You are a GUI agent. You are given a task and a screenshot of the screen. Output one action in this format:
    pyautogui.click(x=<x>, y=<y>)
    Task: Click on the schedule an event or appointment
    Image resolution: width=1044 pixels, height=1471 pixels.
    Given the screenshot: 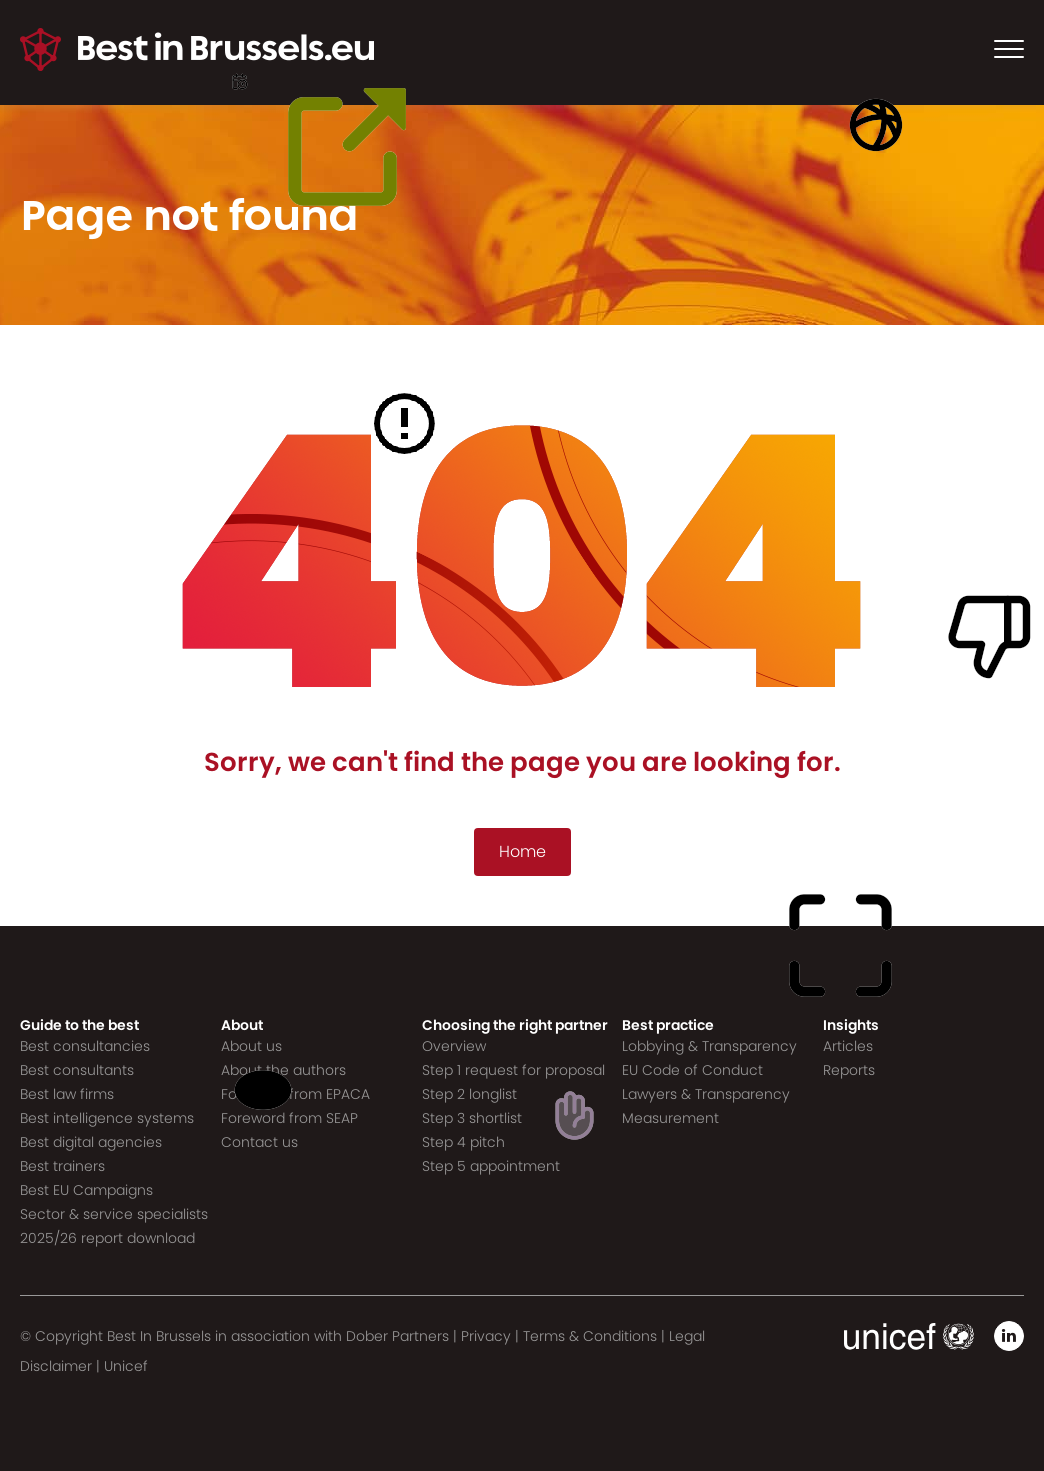 What is the action you would take?
    pyautogui.click(x=239, y=81)
    